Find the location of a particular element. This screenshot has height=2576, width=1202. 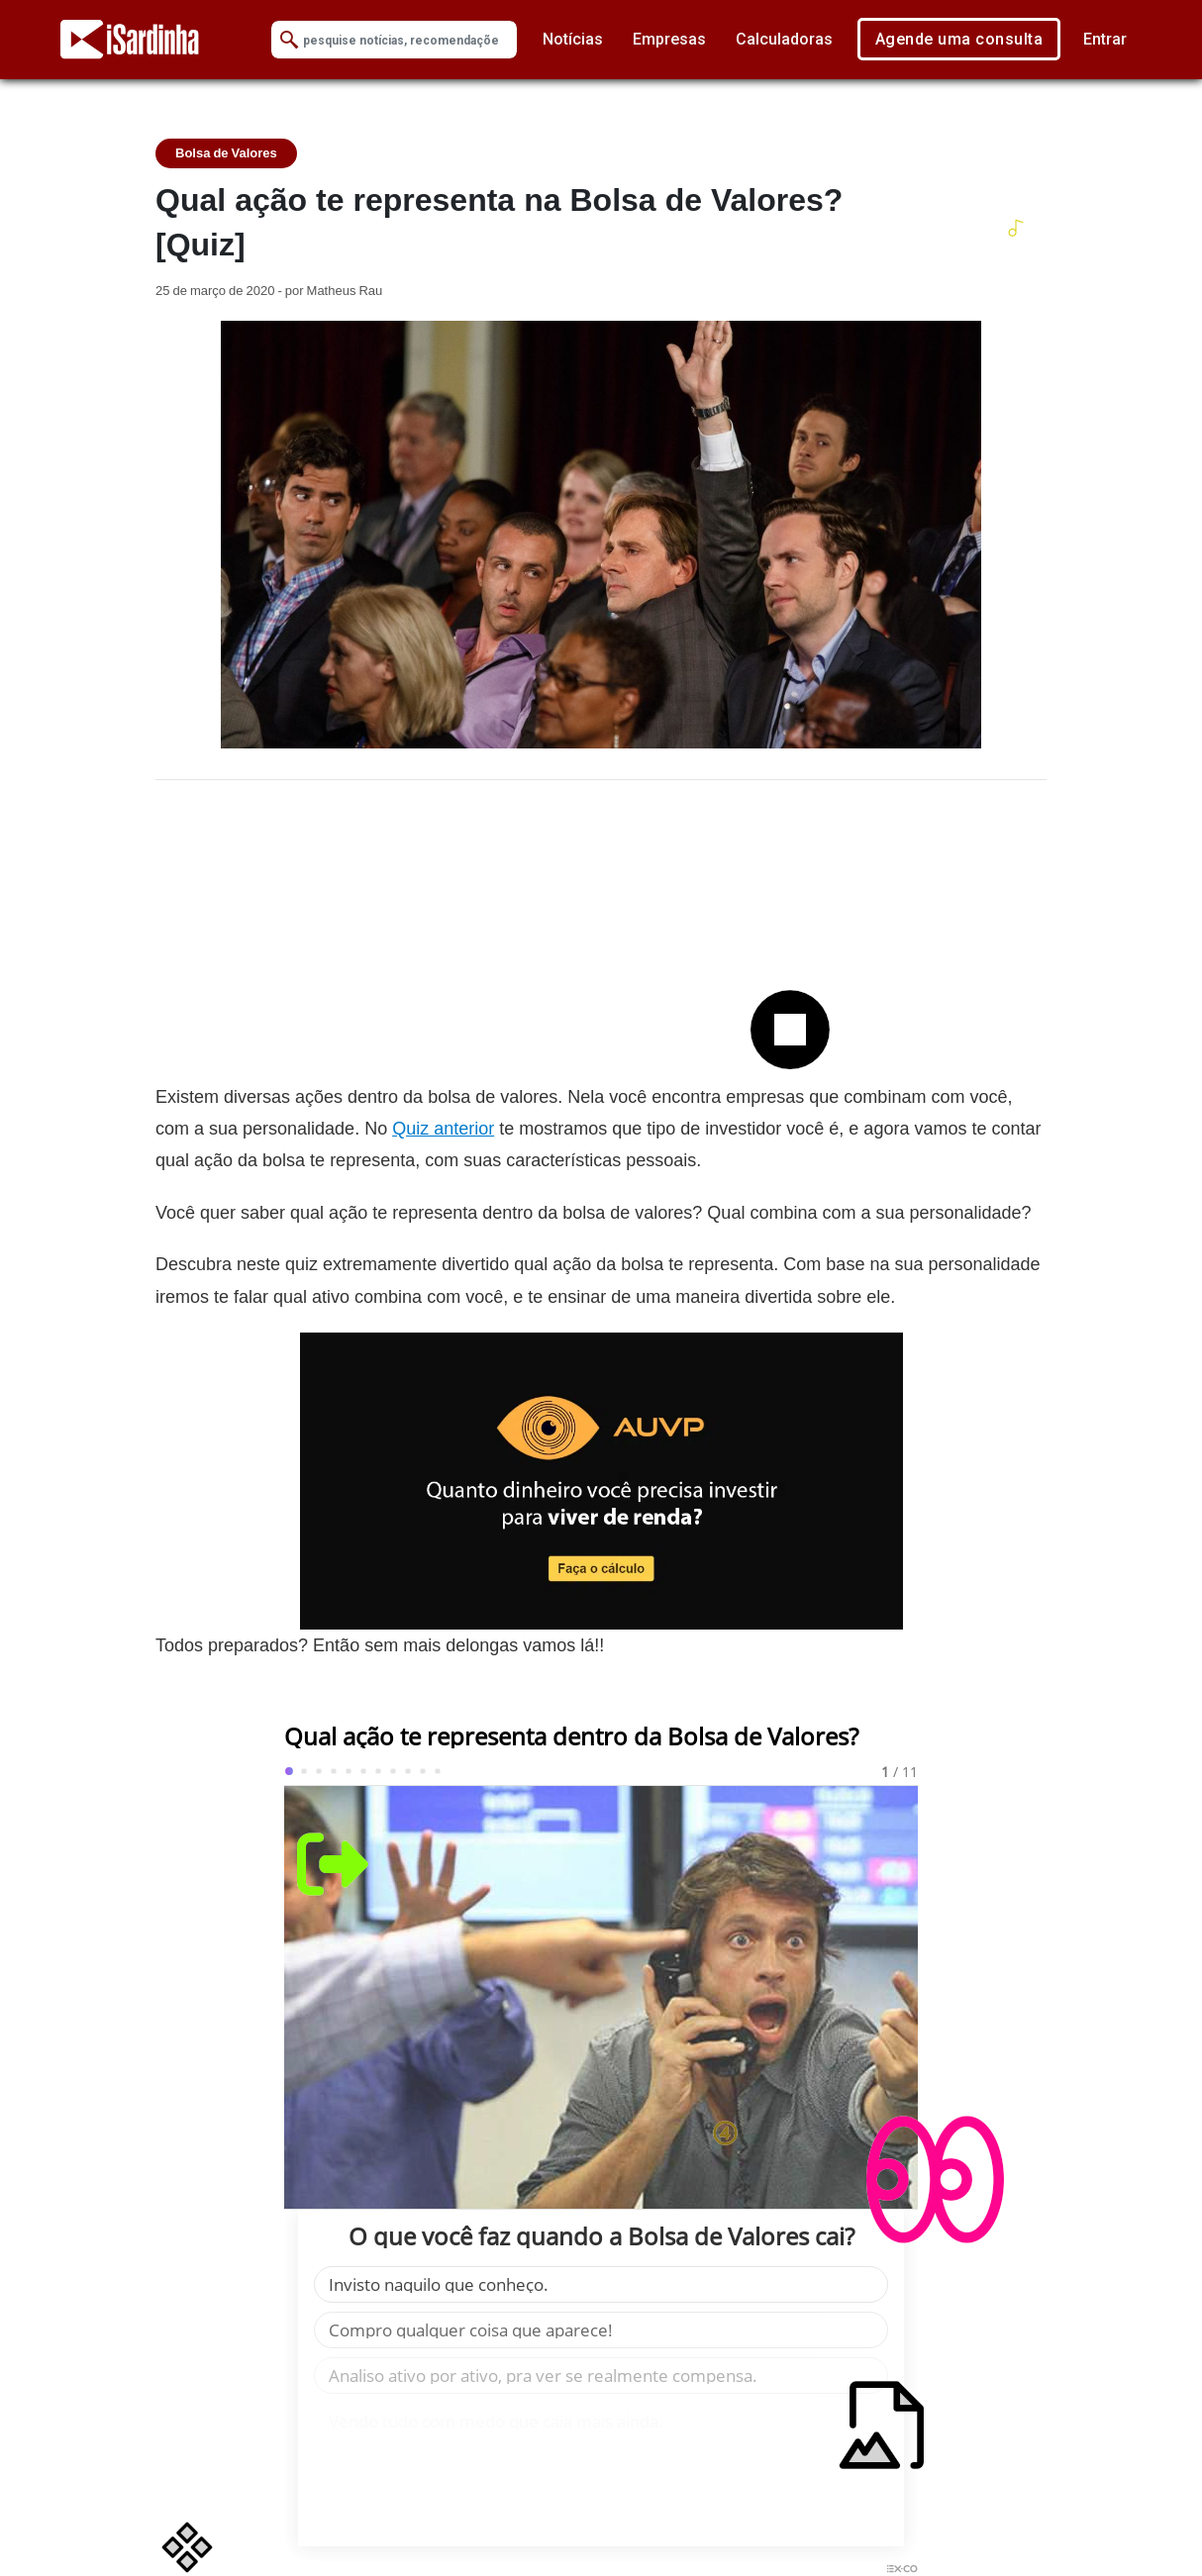

stop playback is located at coordinates (790, 1030).